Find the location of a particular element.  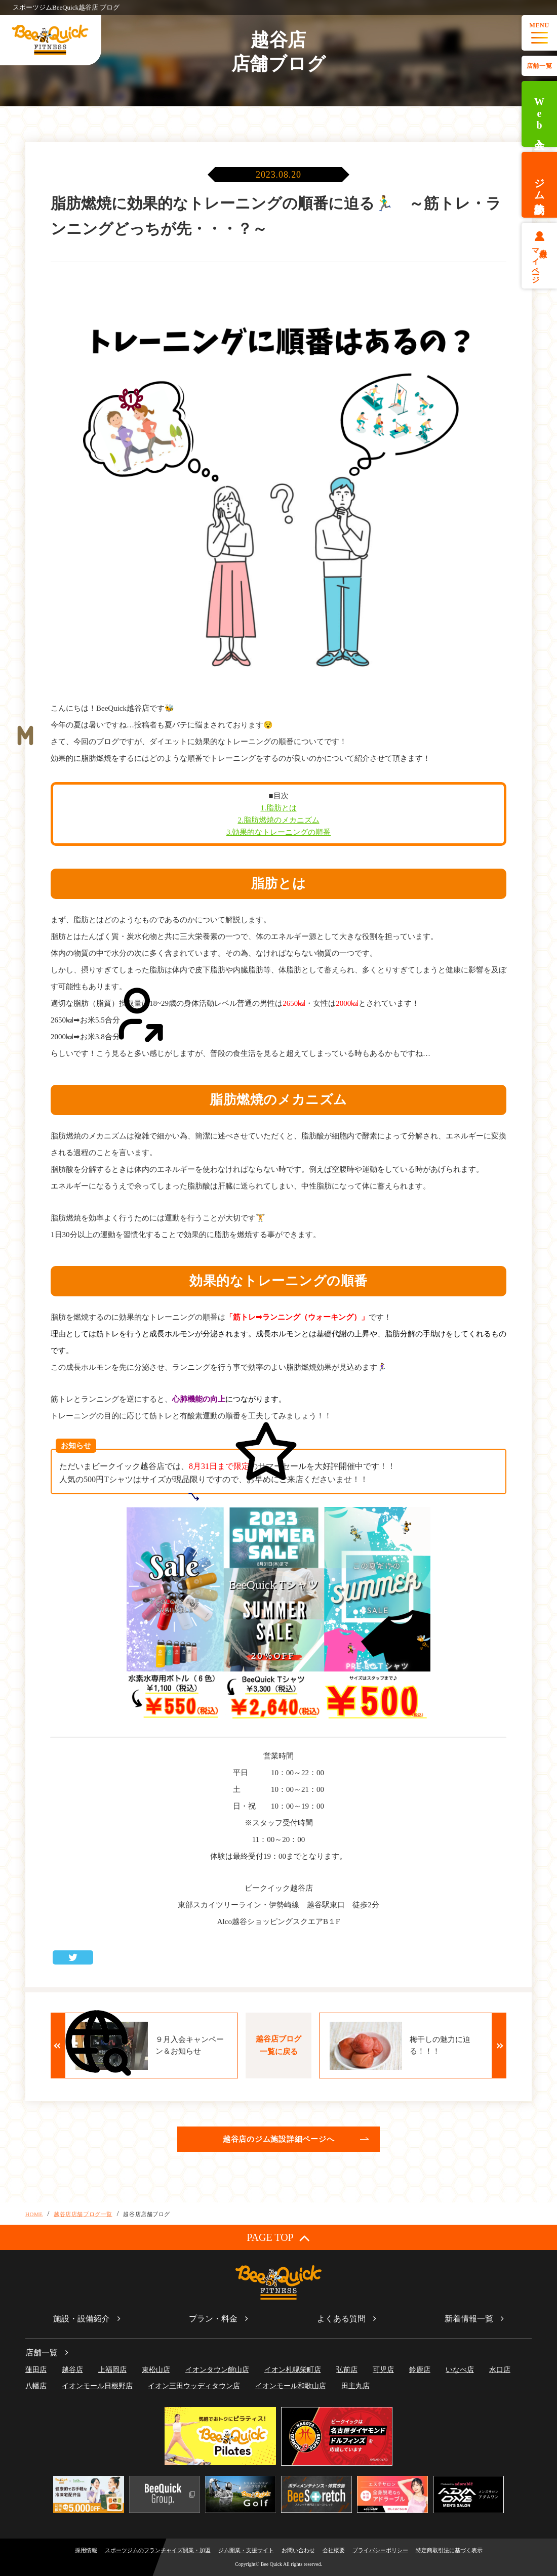

share a user profile is located at coordinates (137, 1013).